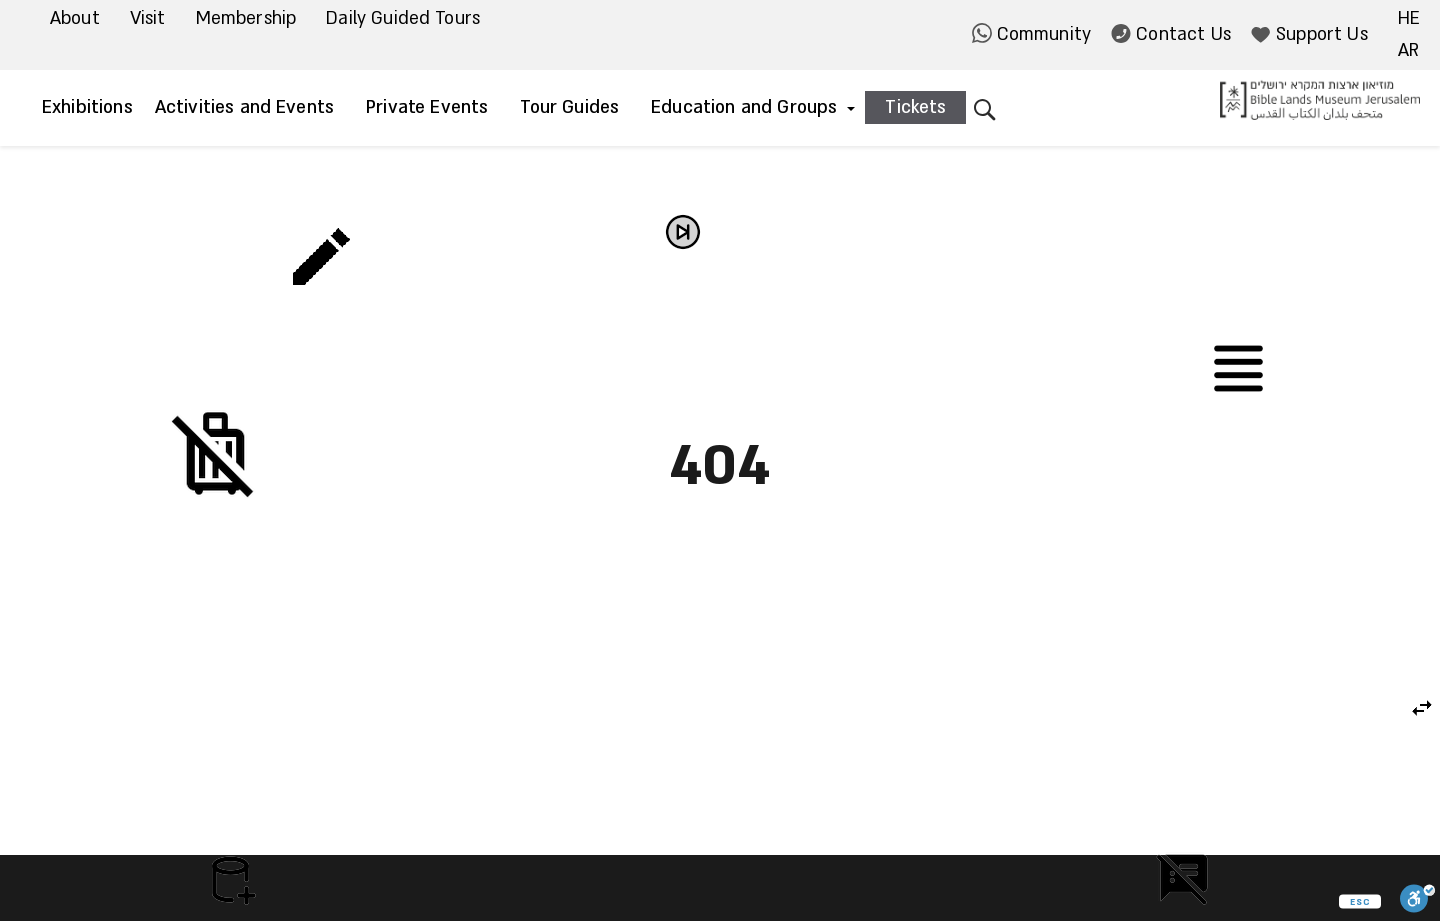  What do you see at coordinates (1184, 878) in the screenshot?
I see `mute or disable speaker notes` at bounding box center [1184, 878].